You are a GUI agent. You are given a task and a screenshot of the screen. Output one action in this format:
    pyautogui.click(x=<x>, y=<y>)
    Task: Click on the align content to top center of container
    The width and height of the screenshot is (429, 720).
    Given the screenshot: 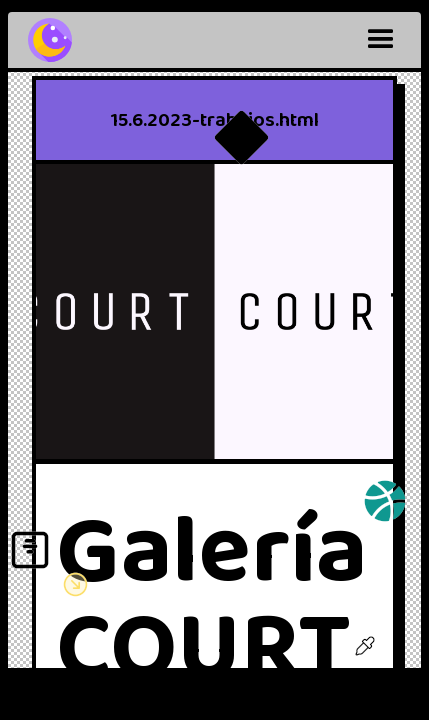 What is the action you would take?
    pyautogui.click(x=30, y=550)
    